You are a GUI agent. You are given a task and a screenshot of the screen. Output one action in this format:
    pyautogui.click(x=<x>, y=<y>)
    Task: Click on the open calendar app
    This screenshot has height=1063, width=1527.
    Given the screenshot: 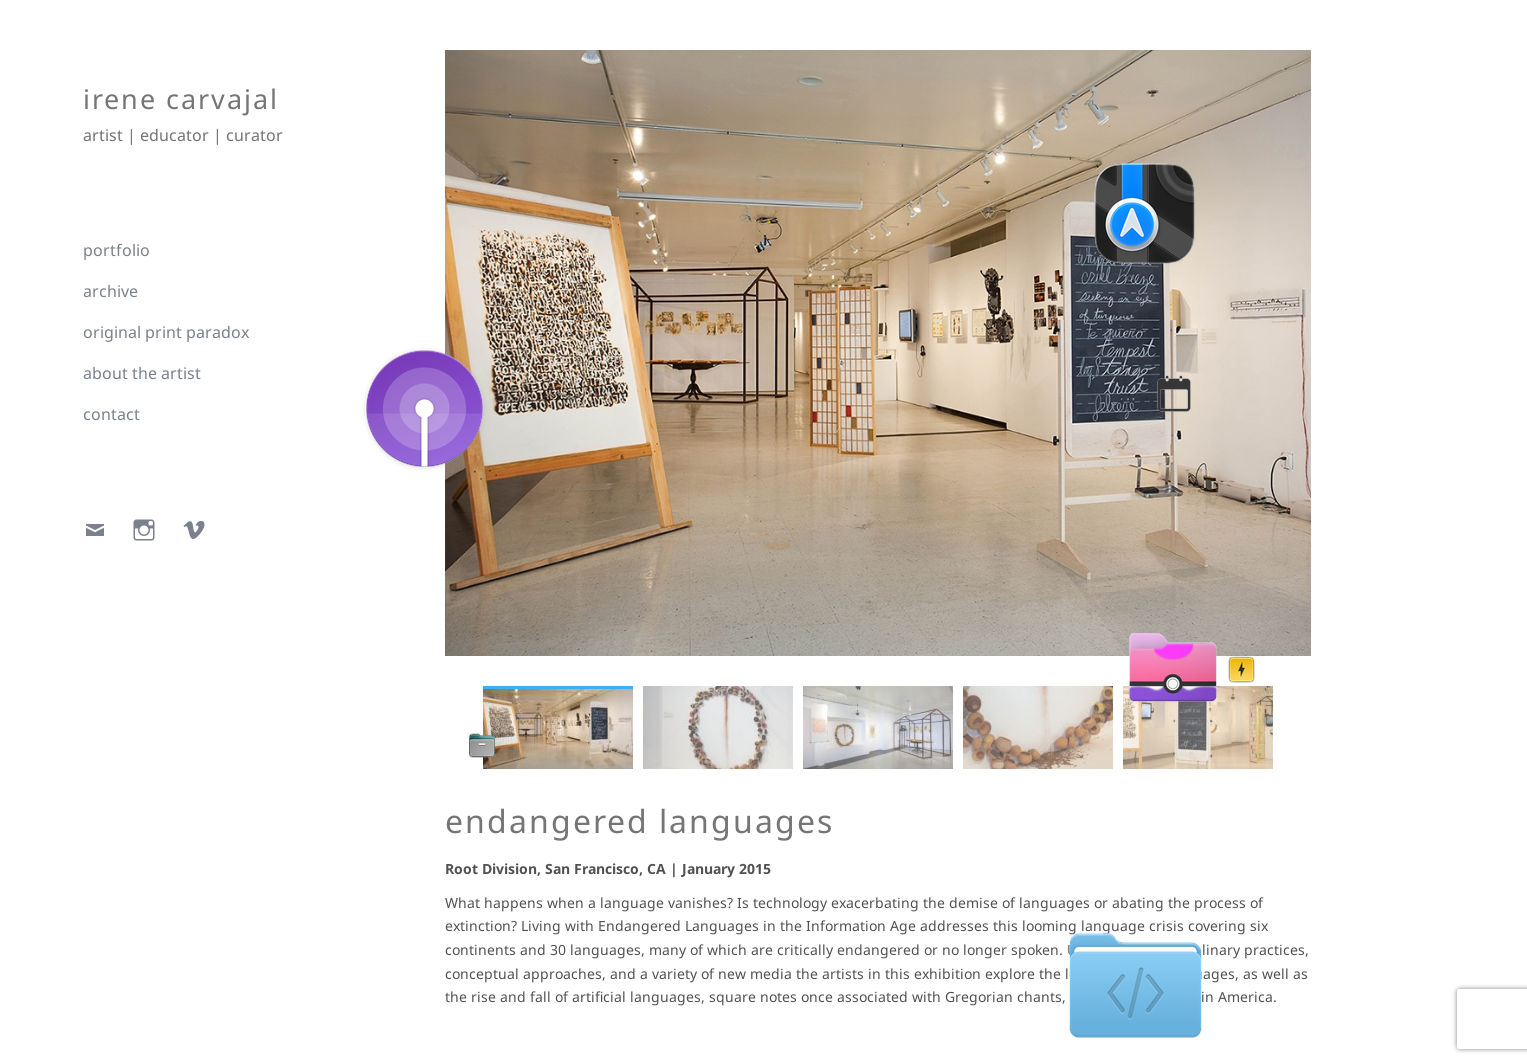 What is the action you would take?
    pyautogui.click(x=1174, y=395)
    